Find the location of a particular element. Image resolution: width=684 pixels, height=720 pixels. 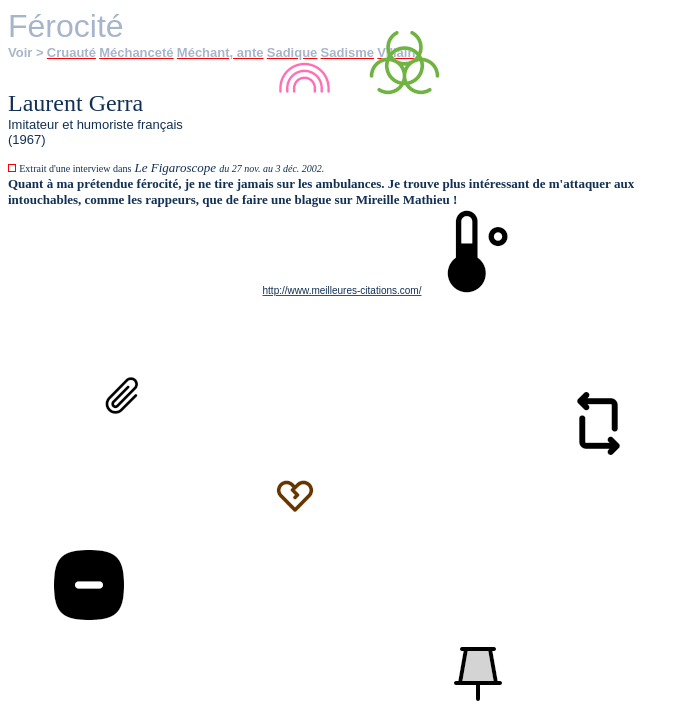

indicates hazardous or dangerous content is located at coordinates (404, 64).